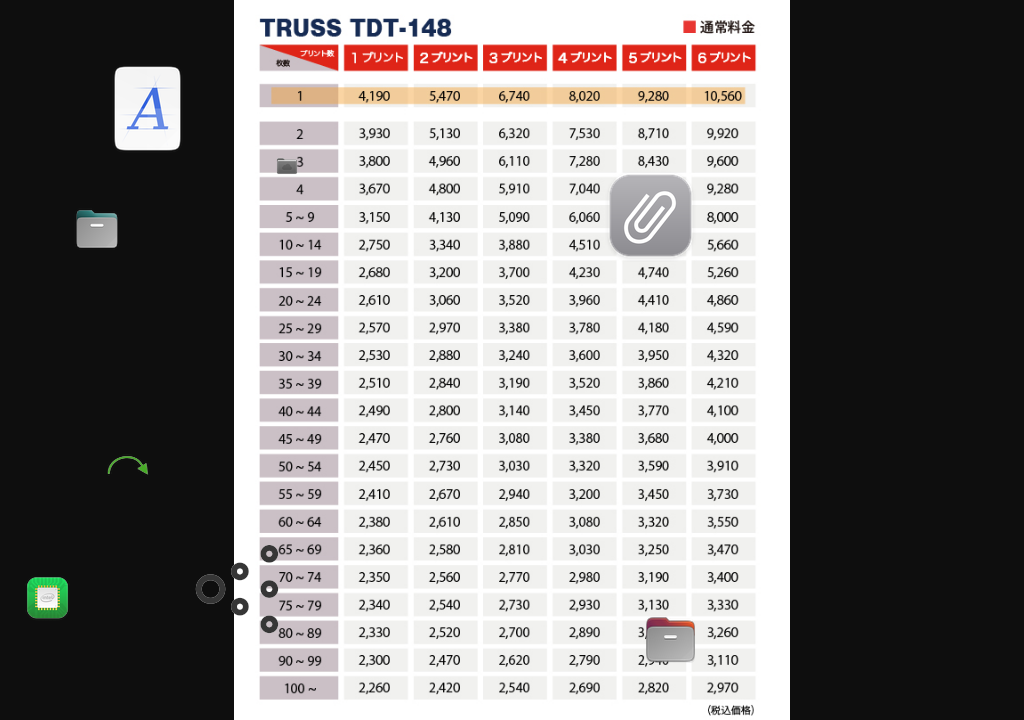 Image resolution: width=1024 pixels, height=720 pixels. Describe the element at coordinates (147, 108) in the screenshot. I see `open a font file` at that location.